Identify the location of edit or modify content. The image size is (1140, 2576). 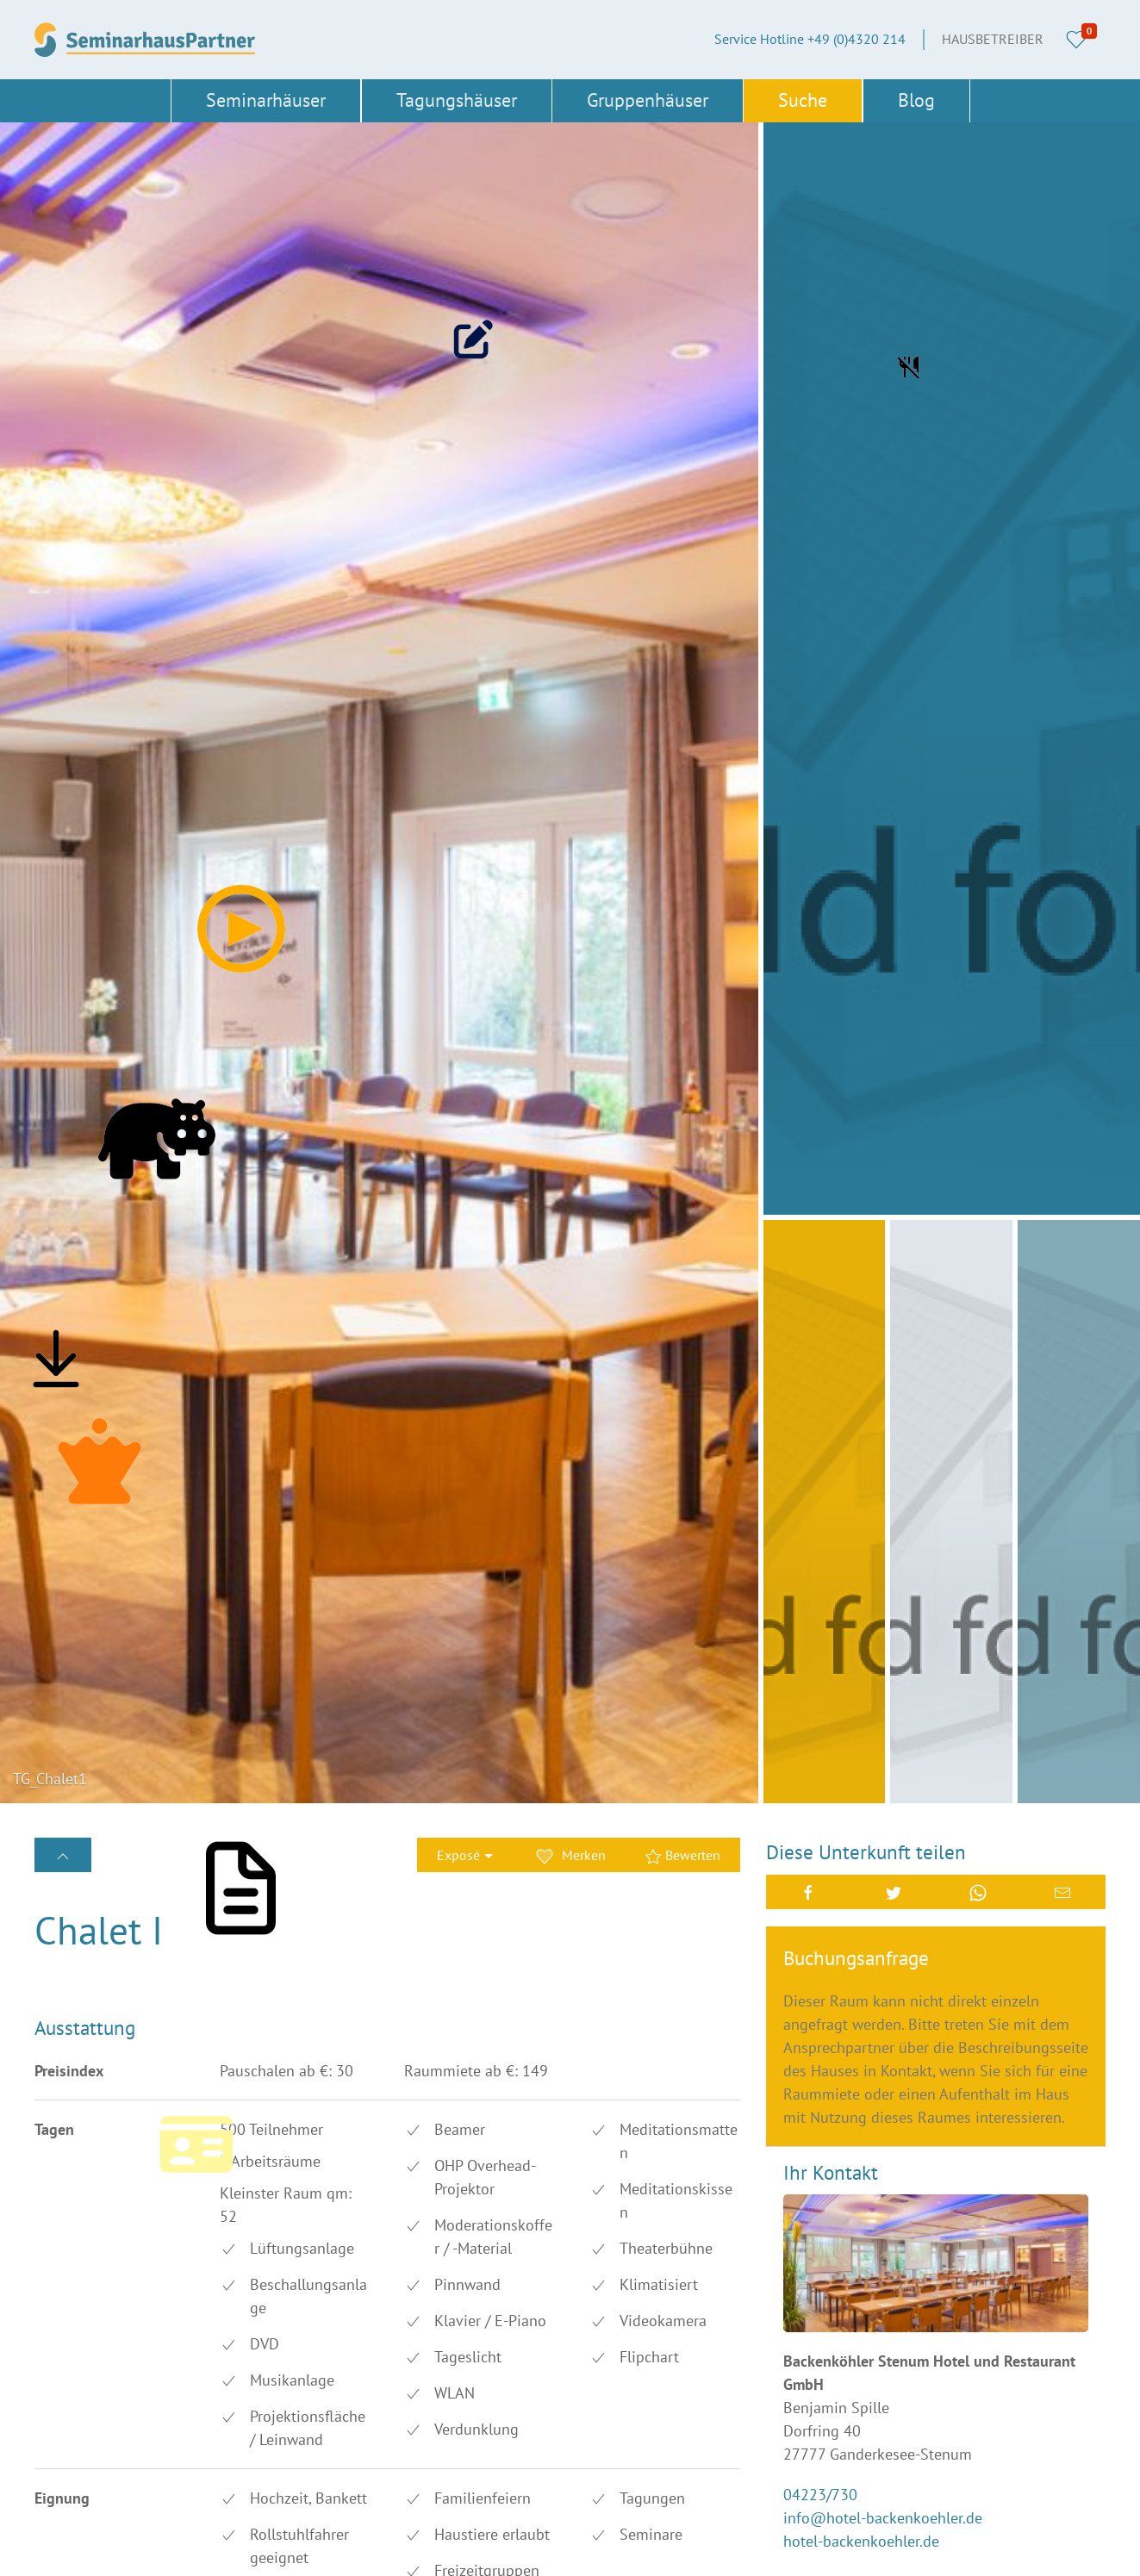
(473, 339).